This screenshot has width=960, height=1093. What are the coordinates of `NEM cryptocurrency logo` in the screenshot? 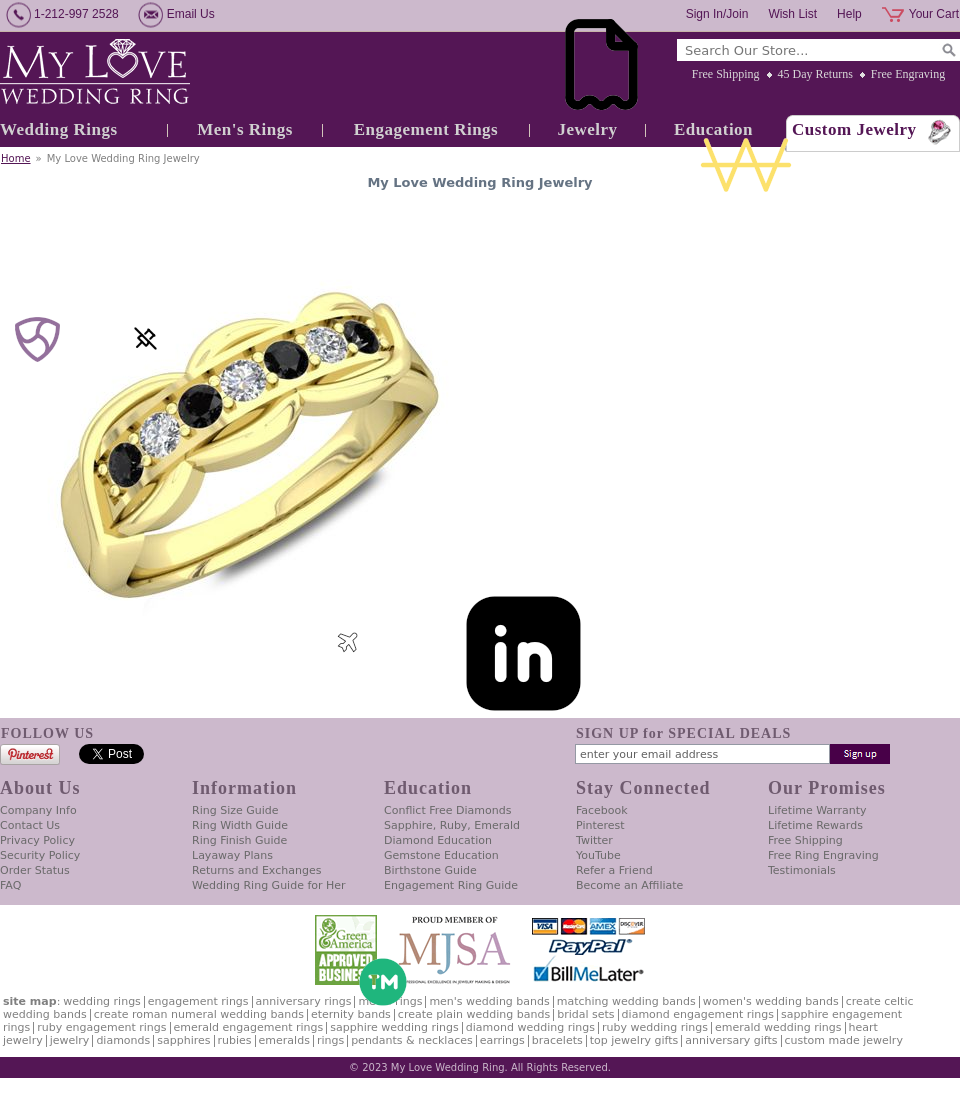 It's located at (37, 339).